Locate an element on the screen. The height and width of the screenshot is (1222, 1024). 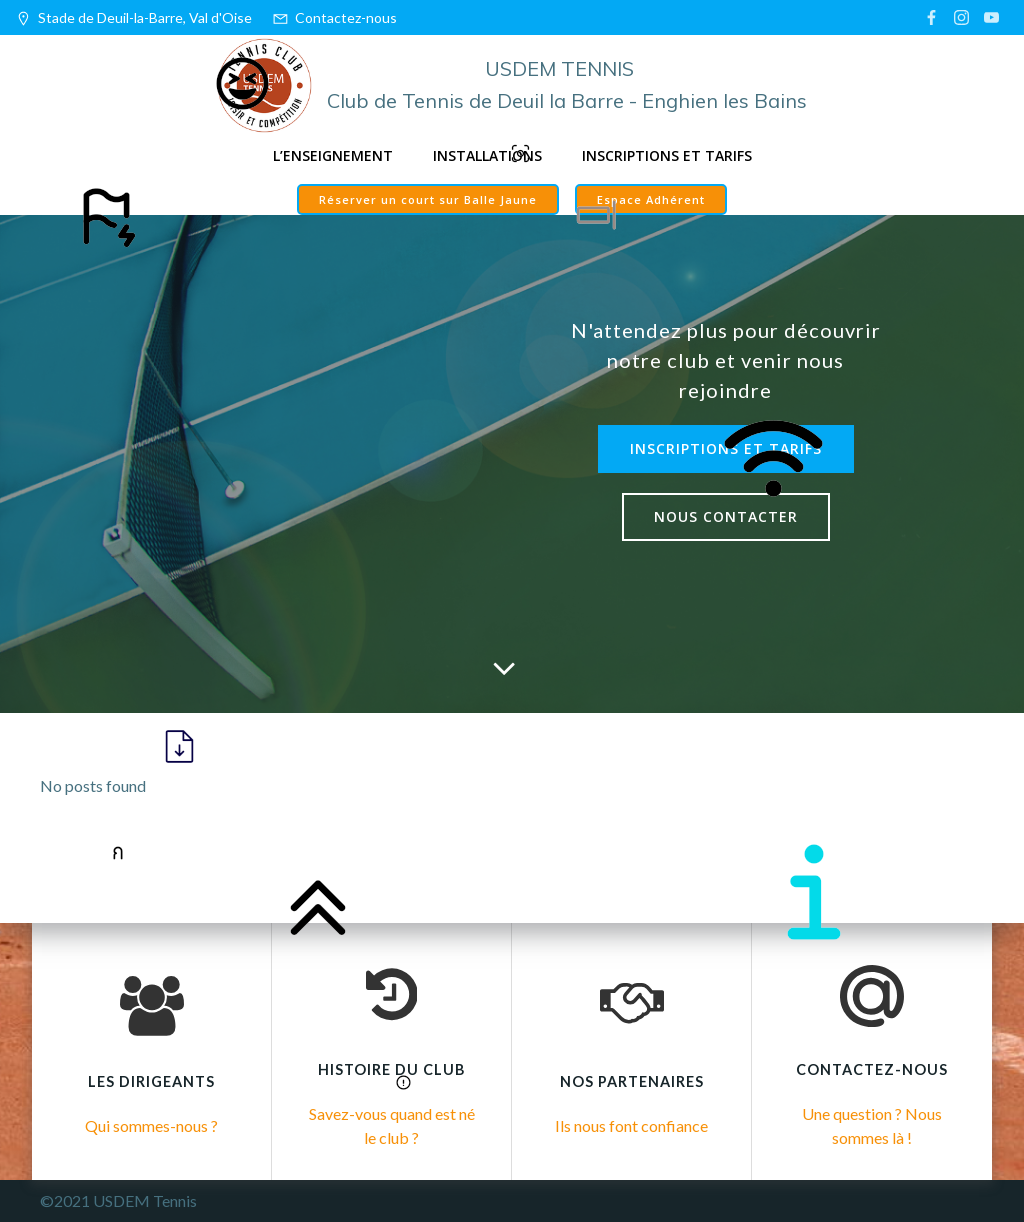
flag an item for urgent attention is located at coordinates (106, 215).